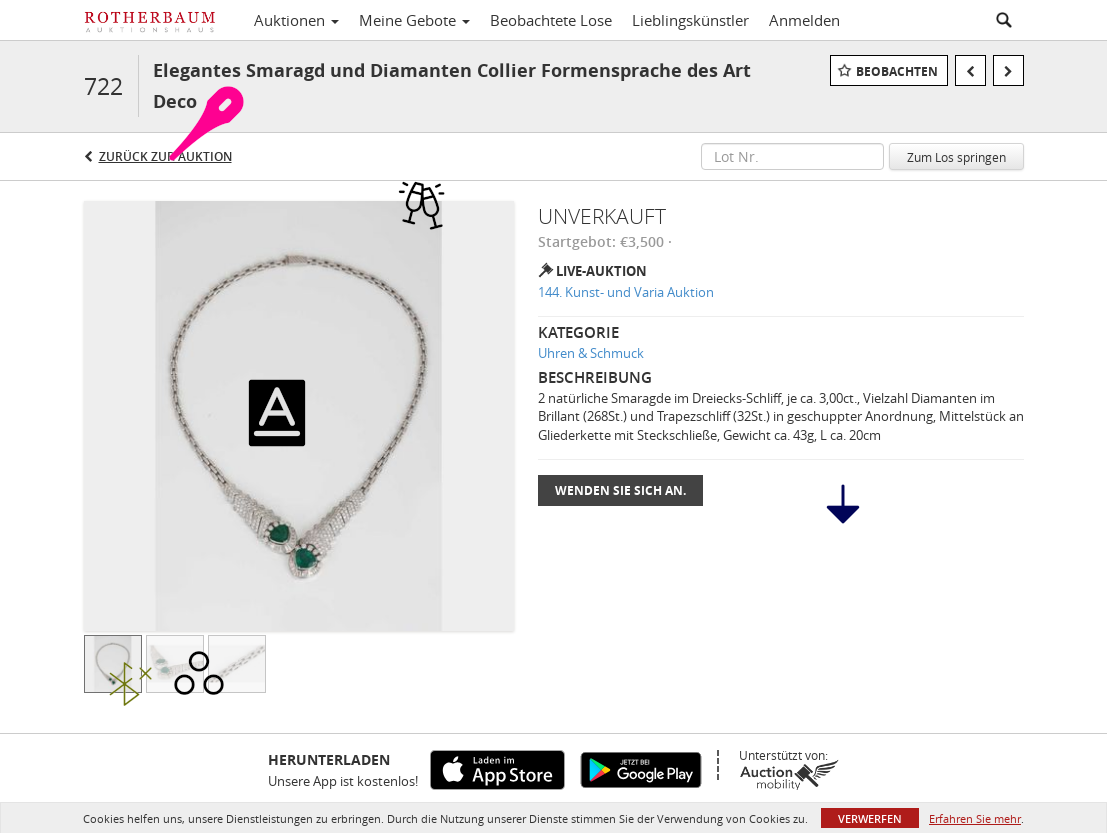 Image resolution: width=1107 pixels, height=833 pixels. What do you see at coordinates (206, 123) in the screenshot?
I see `access sewing or craft tools` at bounding box center [206, 123].